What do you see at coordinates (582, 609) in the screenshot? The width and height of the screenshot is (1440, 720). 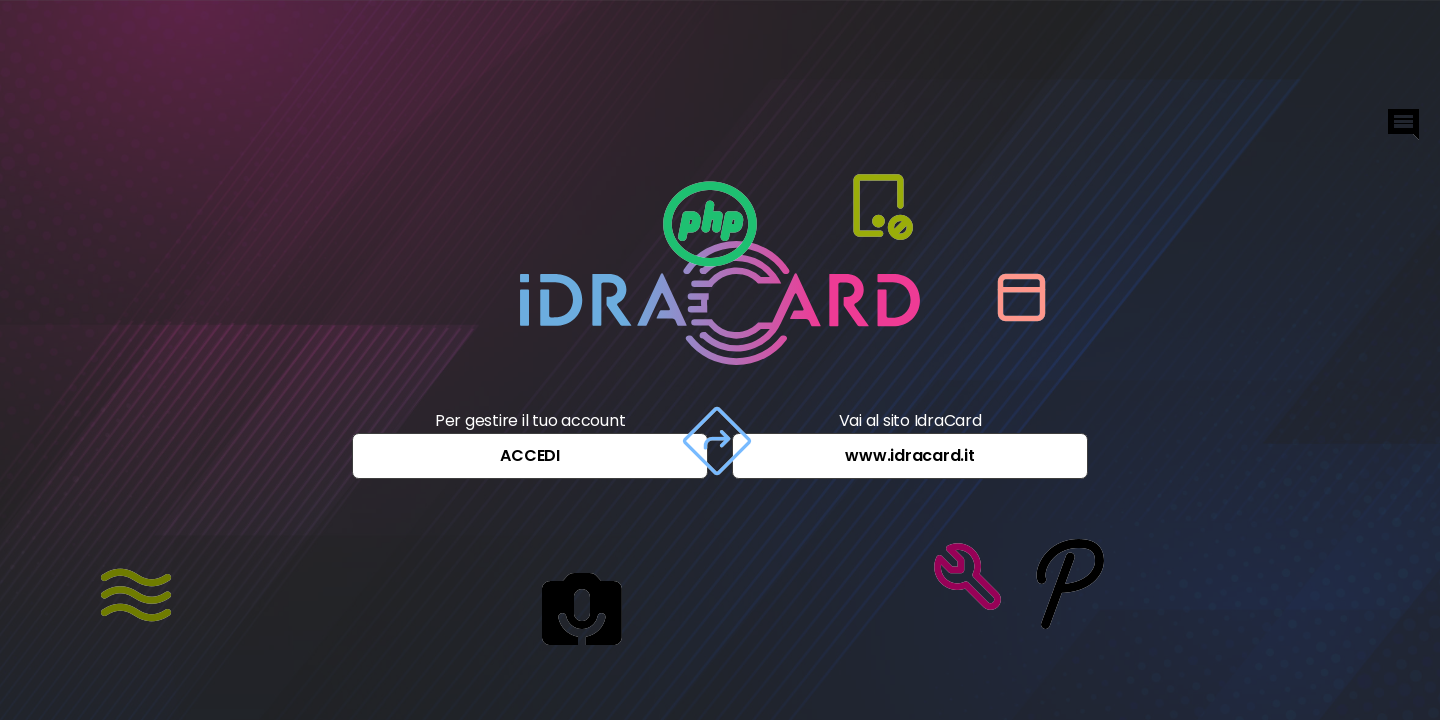 I see `manage camera and microphone permissions` at bounding box center [582, 609].